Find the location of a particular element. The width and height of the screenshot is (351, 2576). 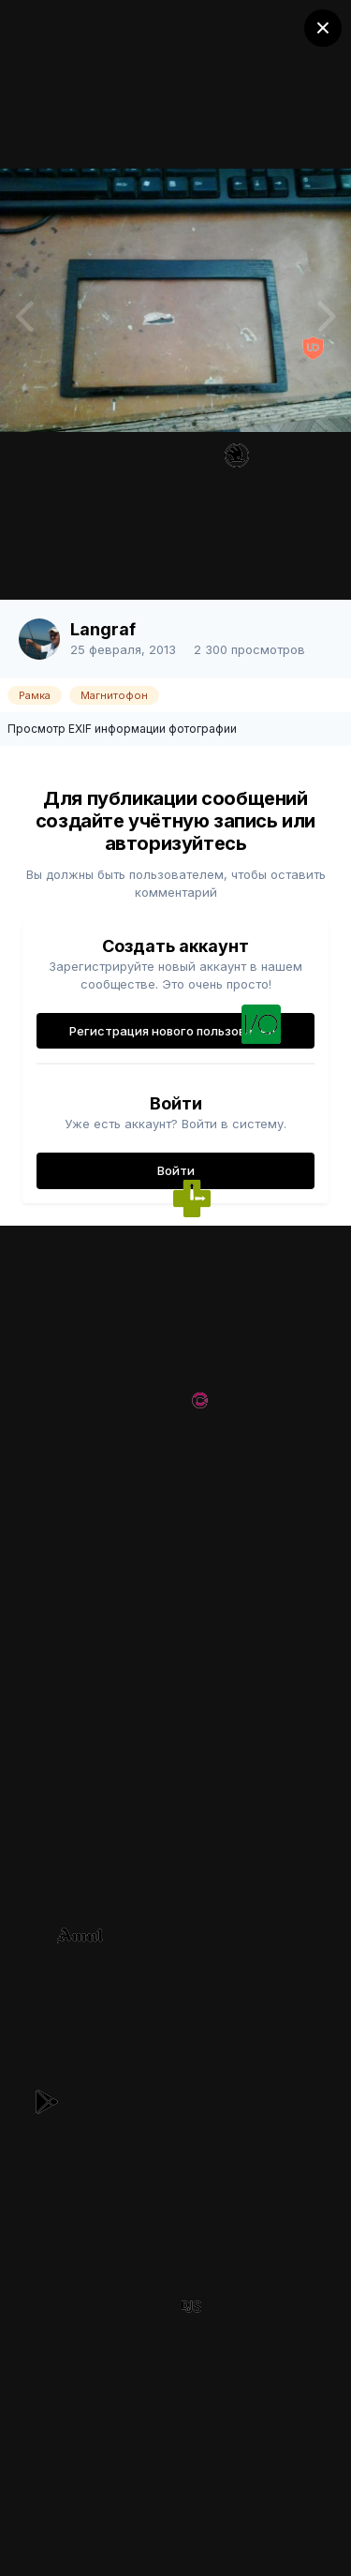

Amul brand logo is located at coordinates (80, 1935).